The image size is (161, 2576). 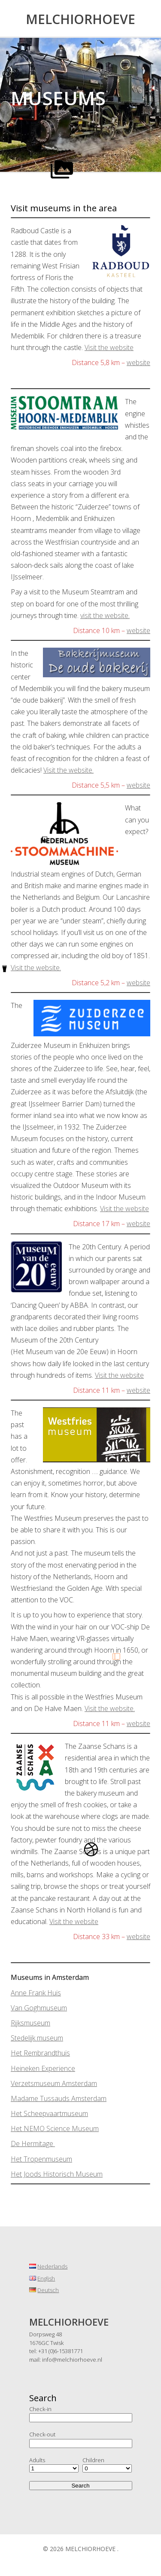 What do you see at coordinates (44, 840) in the screenshot?
I see `view or apply image filters` at bounding box center [44, 840].